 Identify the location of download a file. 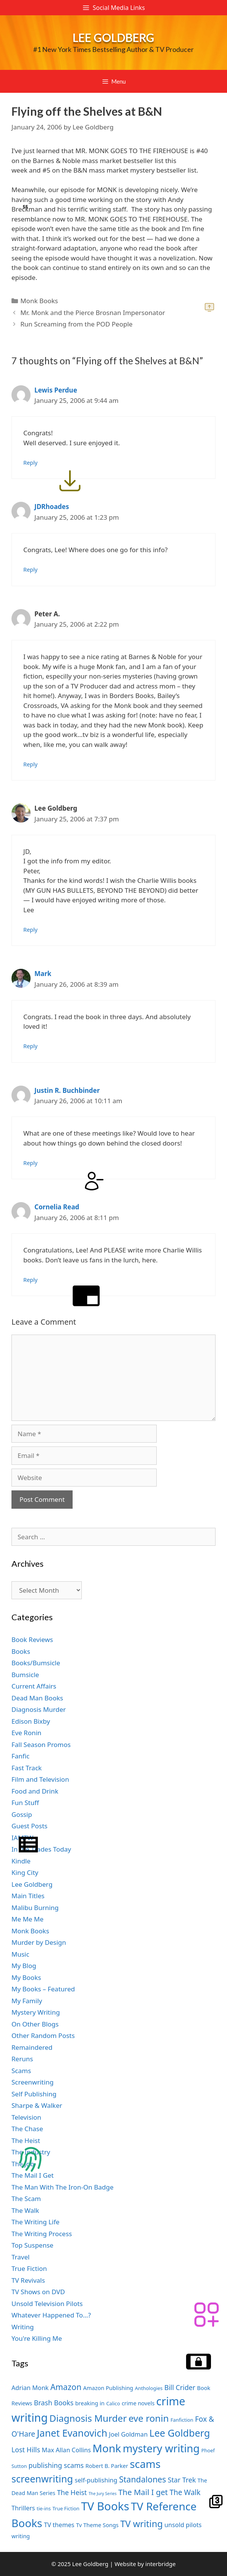
(70, 481).